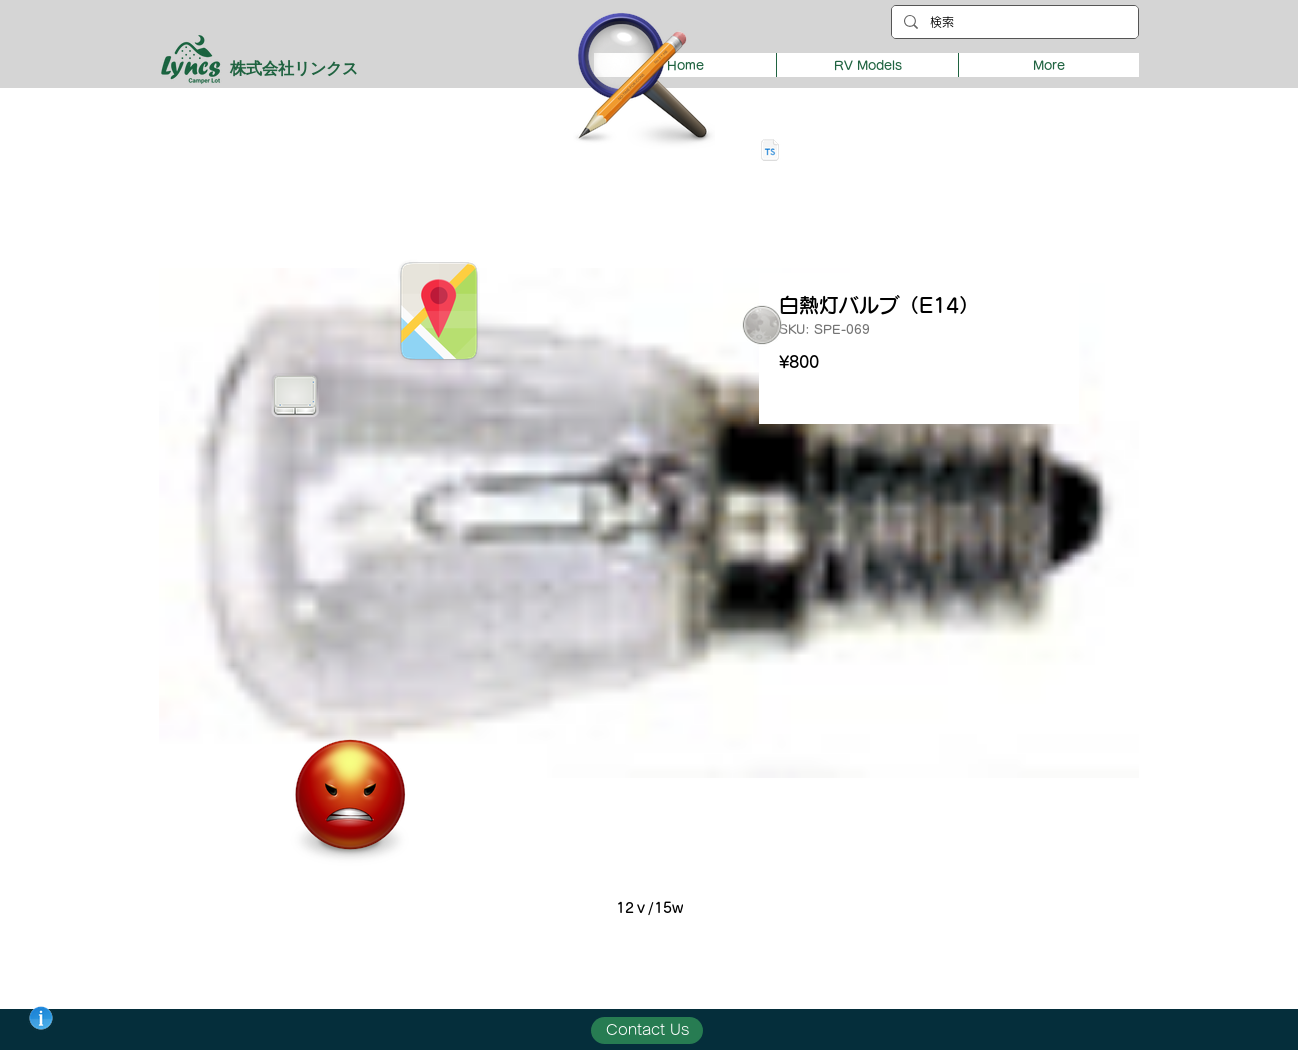  What do you see at coordinates (770, 150) in the screenshot?
I see `a typescript source code file` at bounding box center [770, 150].